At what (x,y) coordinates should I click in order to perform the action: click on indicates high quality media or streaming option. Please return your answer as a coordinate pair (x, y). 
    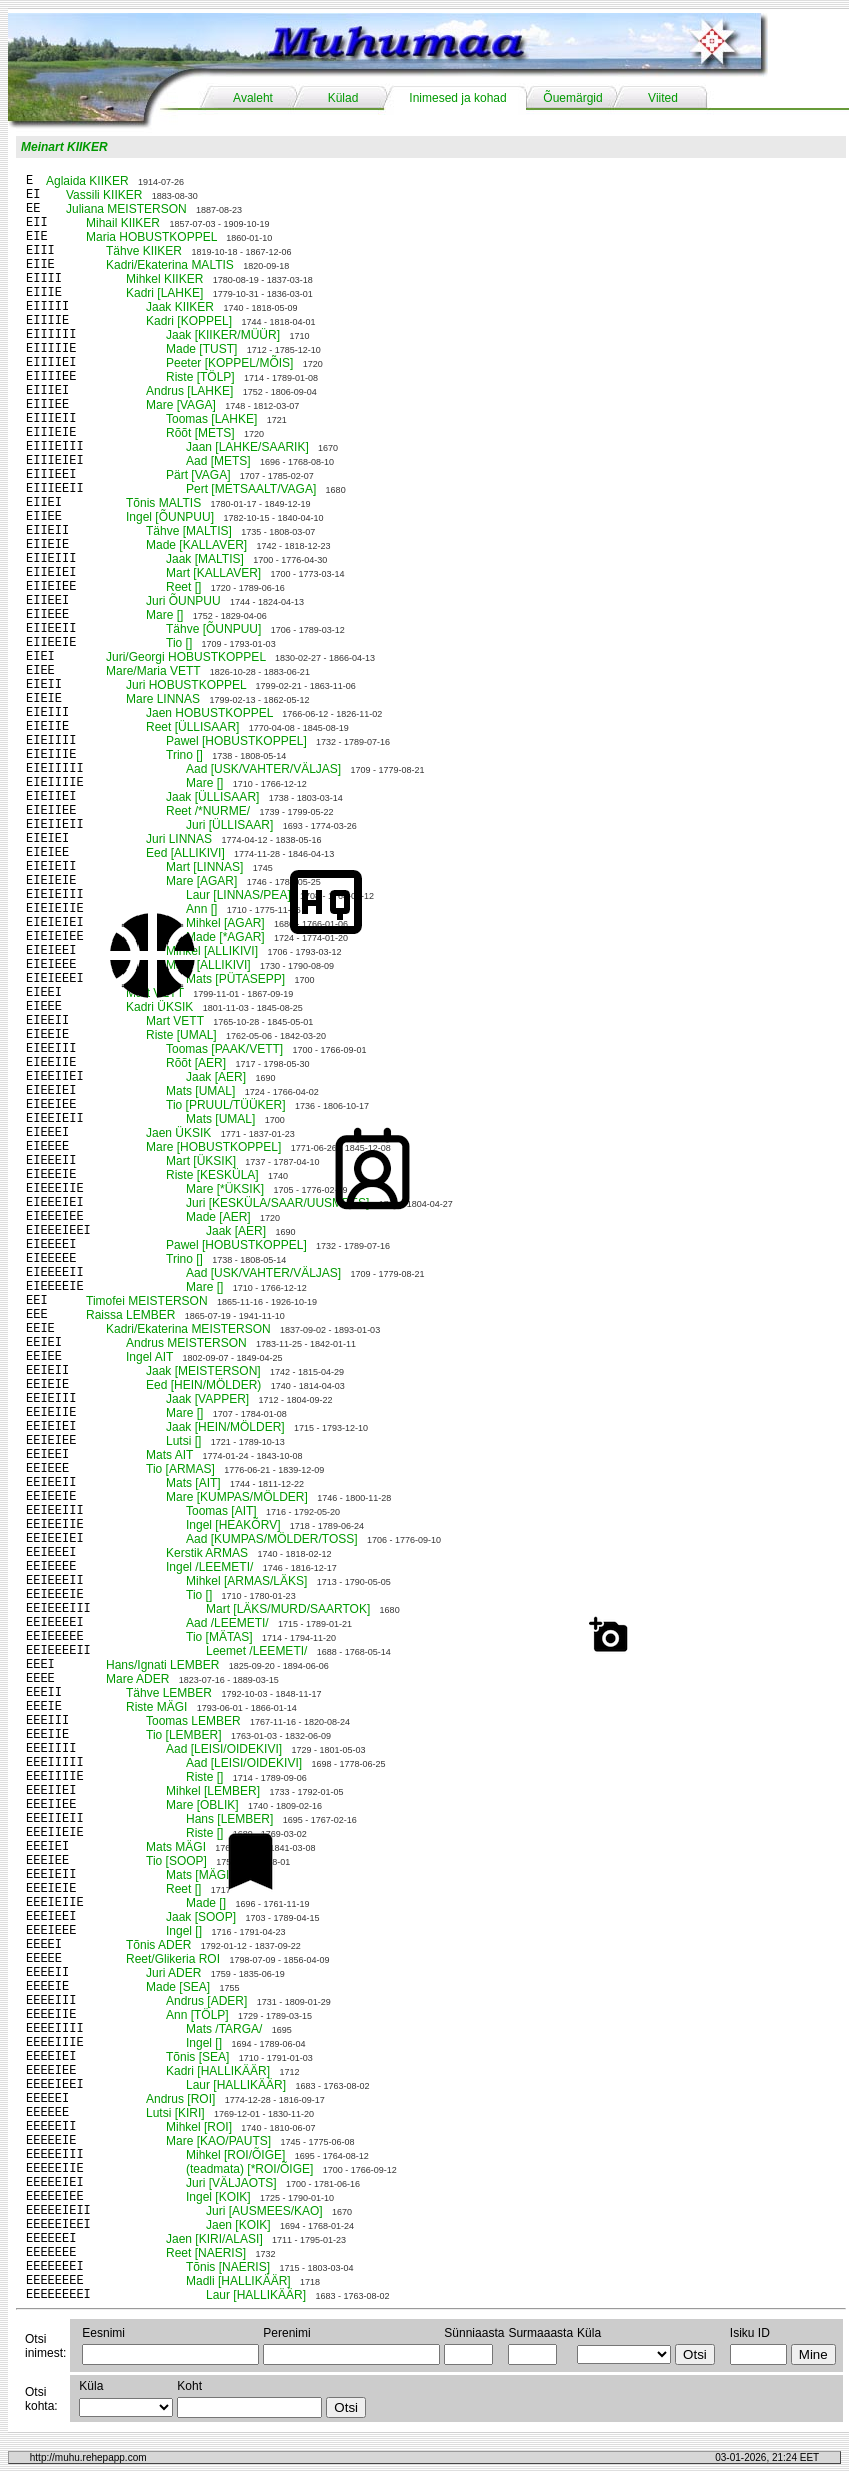
    Looking at the image, I should click on (326, 902).